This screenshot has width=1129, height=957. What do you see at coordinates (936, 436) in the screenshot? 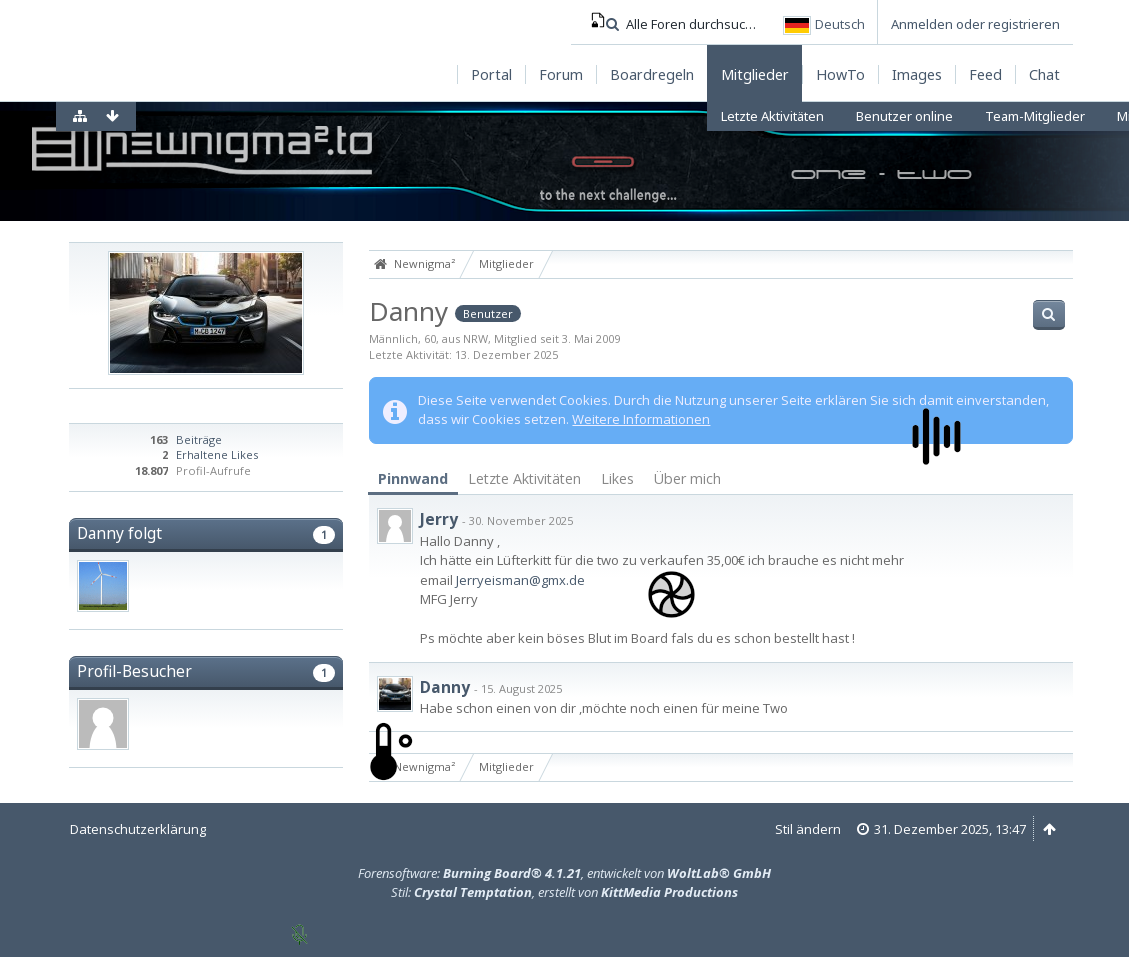
I see `view audio waveform or sound visualization` at bounding box center [936, 436].